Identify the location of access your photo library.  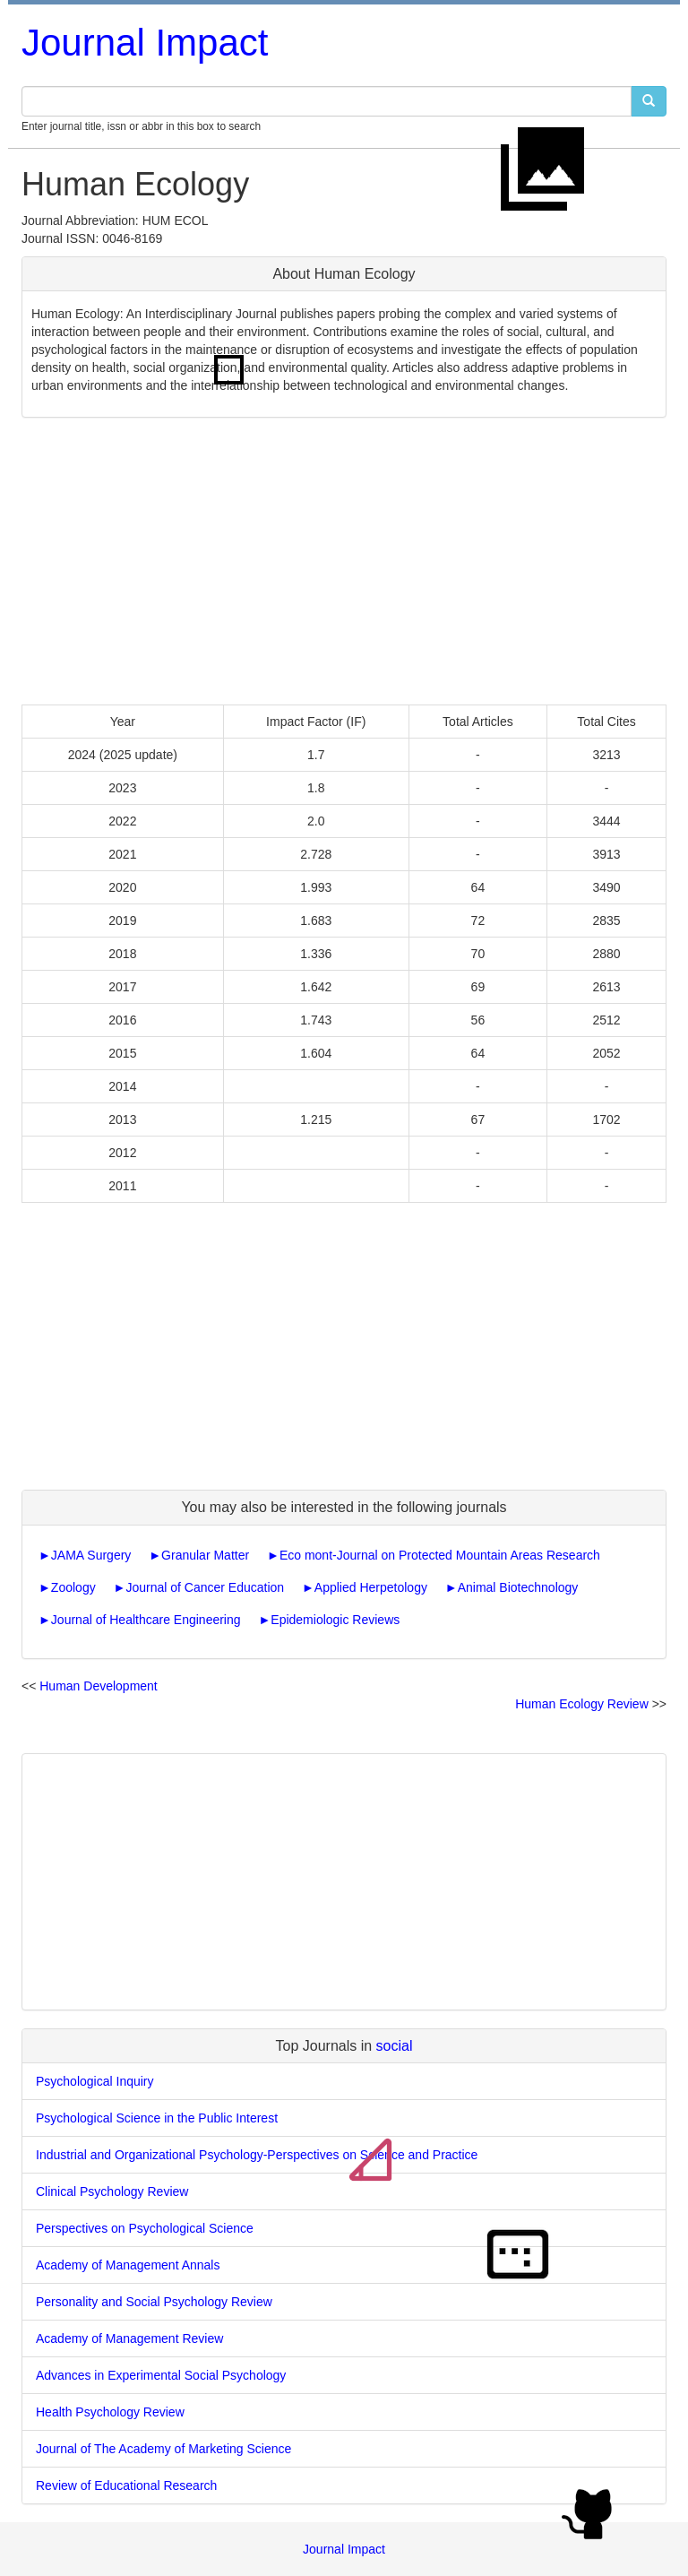
(542, 169).